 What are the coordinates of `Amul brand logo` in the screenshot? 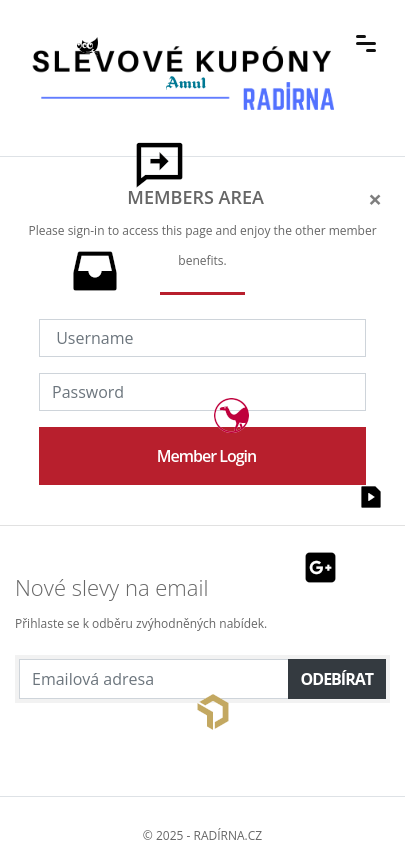 It's located at (186, 83).